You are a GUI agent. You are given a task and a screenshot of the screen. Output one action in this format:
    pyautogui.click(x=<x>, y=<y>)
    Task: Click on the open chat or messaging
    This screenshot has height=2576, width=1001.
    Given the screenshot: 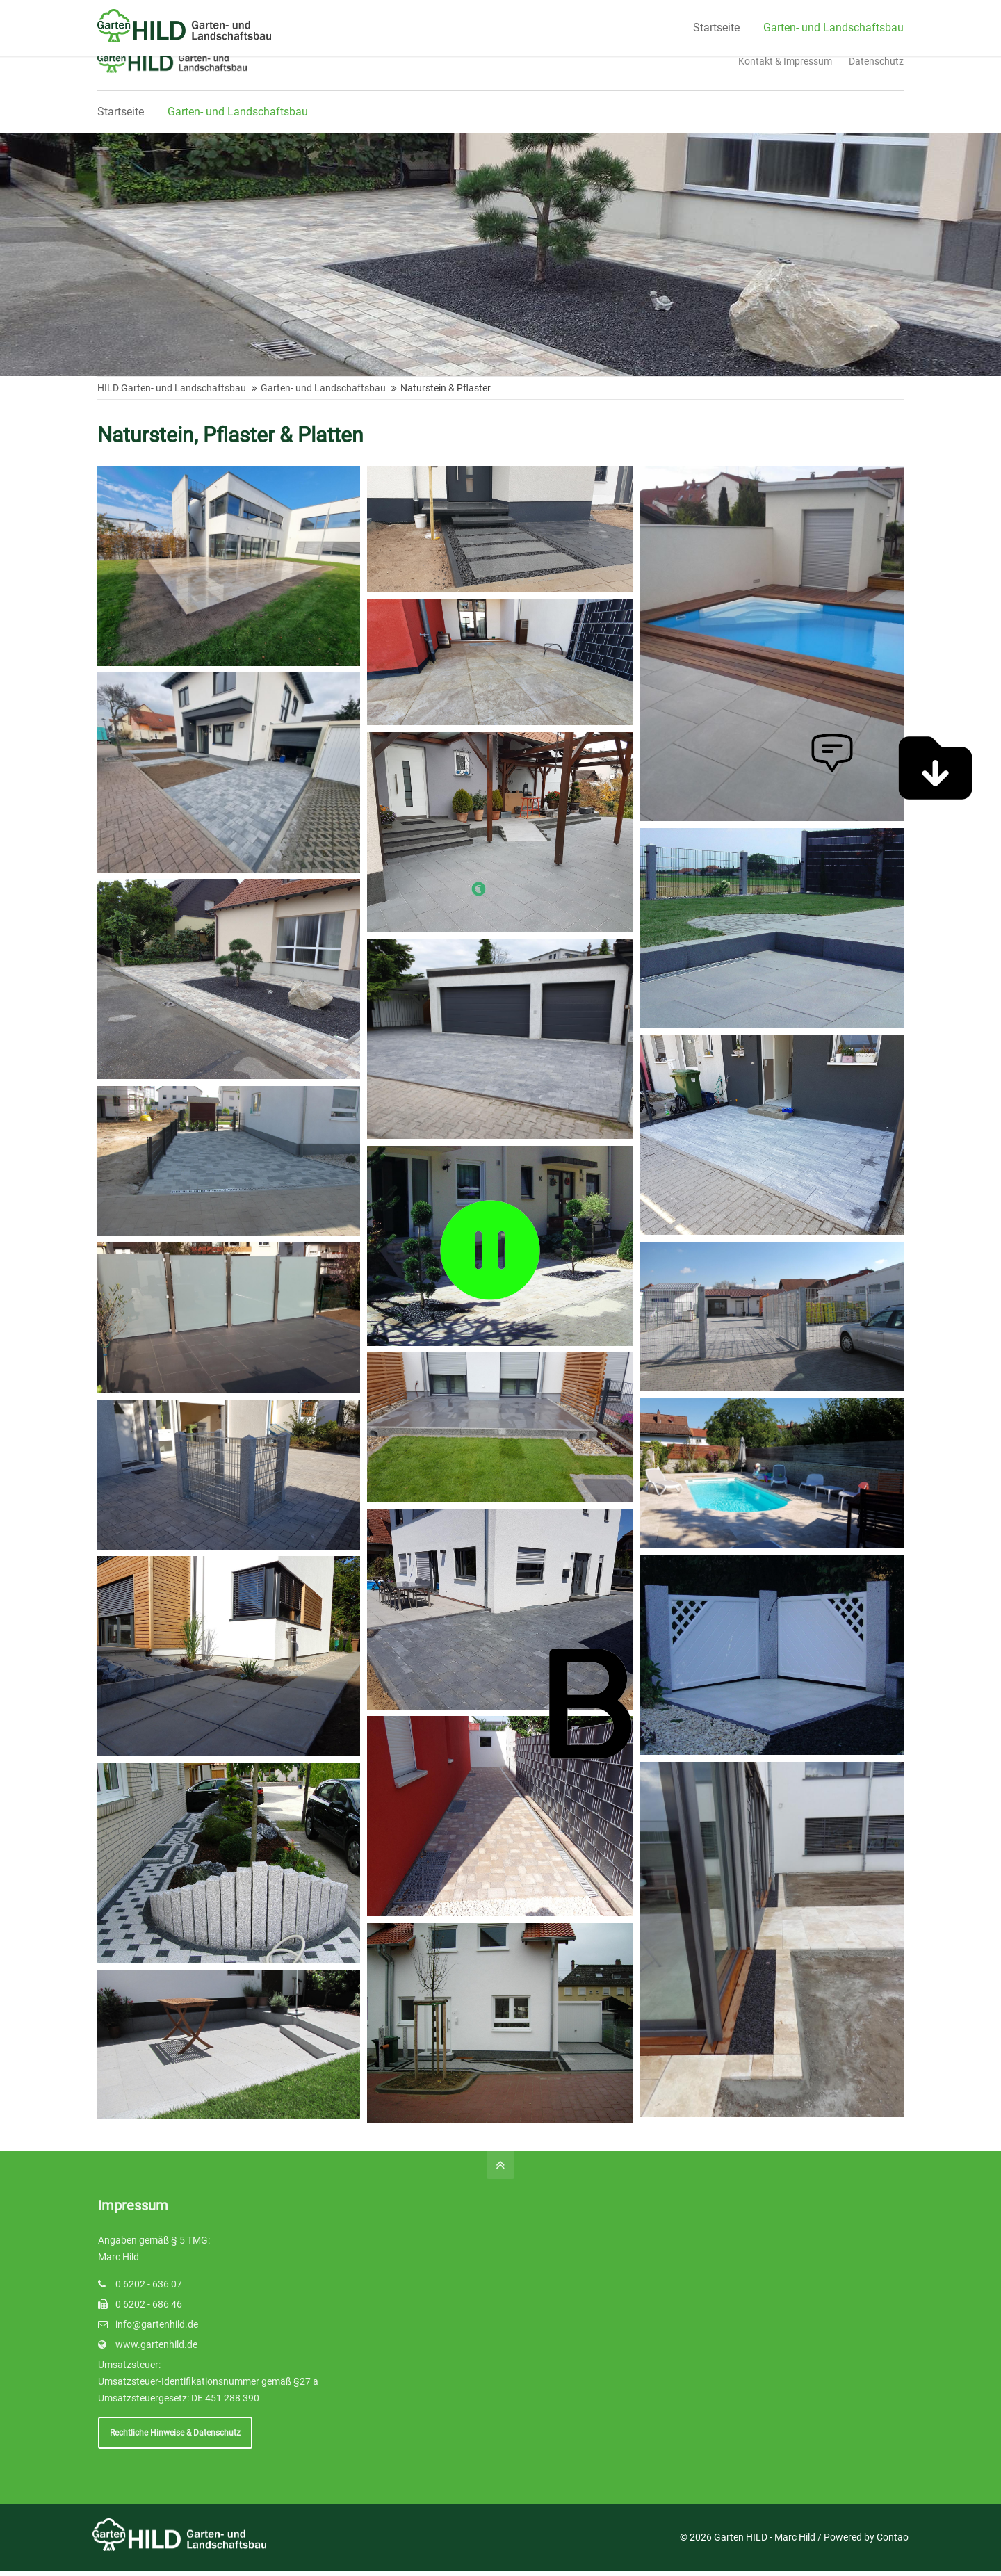 What is the action you would take?
    pyautogui.click(x=832, y=753)
    